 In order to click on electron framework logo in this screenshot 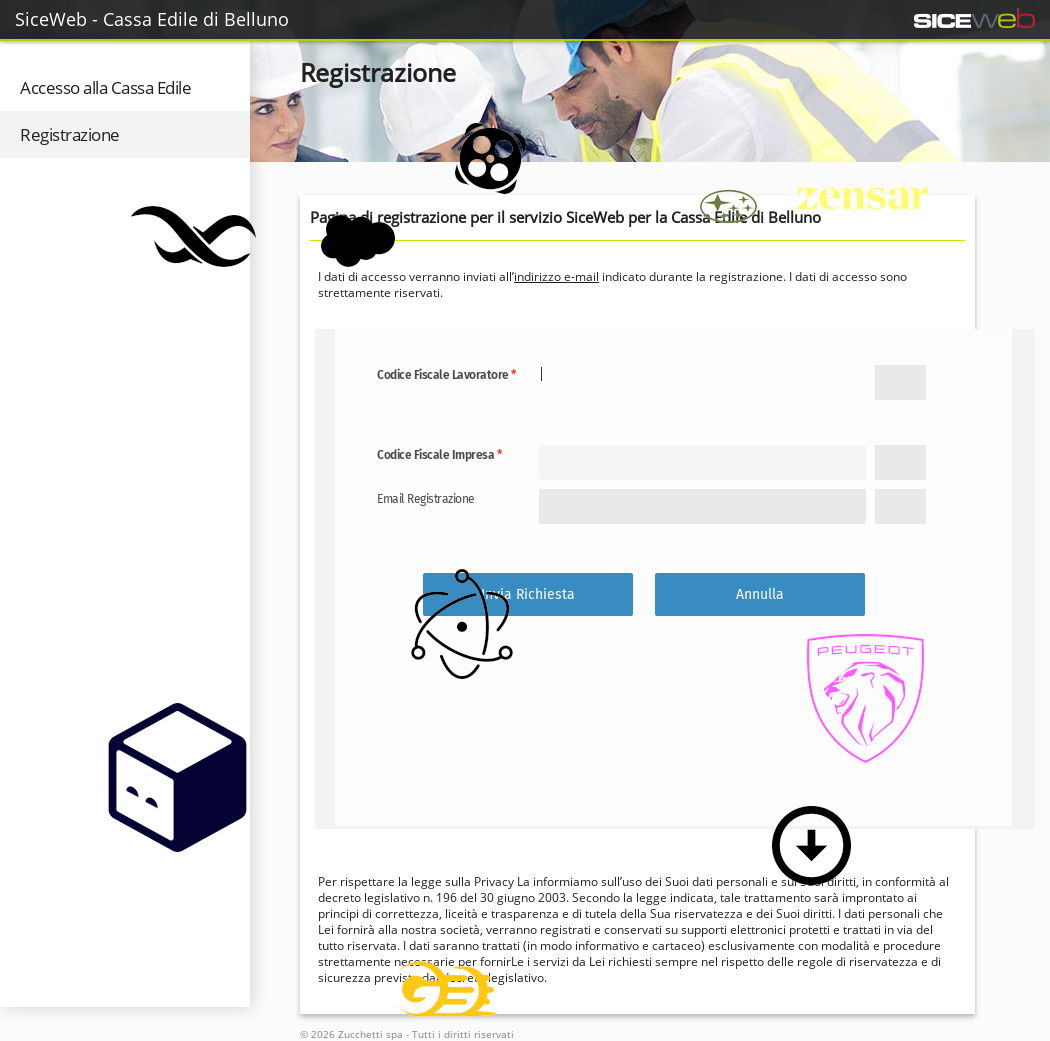, I will do `click(462, 624)`.